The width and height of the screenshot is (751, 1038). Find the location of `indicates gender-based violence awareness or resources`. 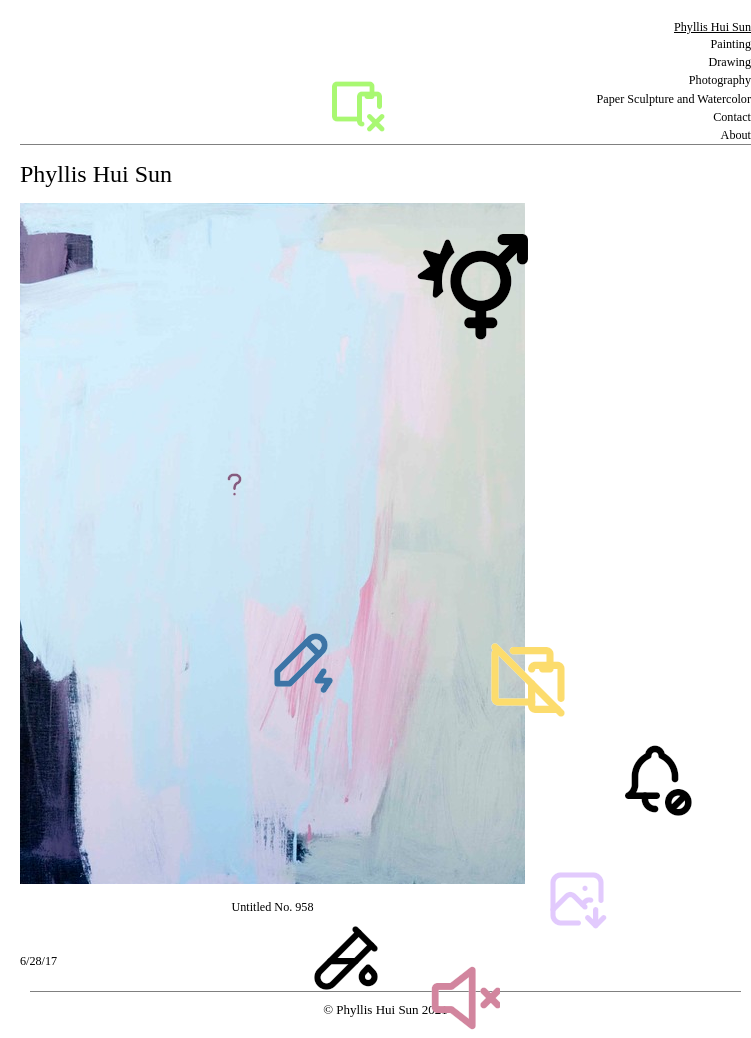

indicates gender-based violence awareness or resources is located at coordinates (472, 289).